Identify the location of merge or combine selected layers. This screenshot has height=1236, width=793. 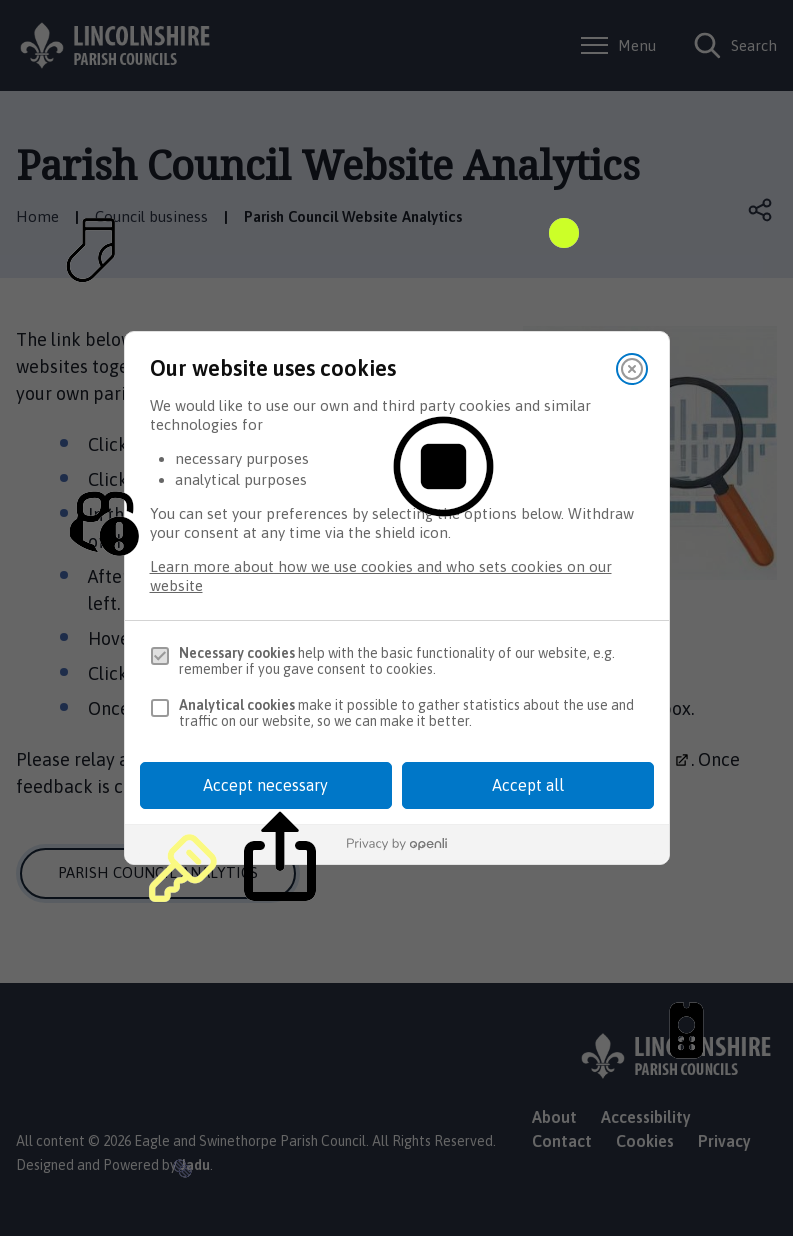
(182, 1168).